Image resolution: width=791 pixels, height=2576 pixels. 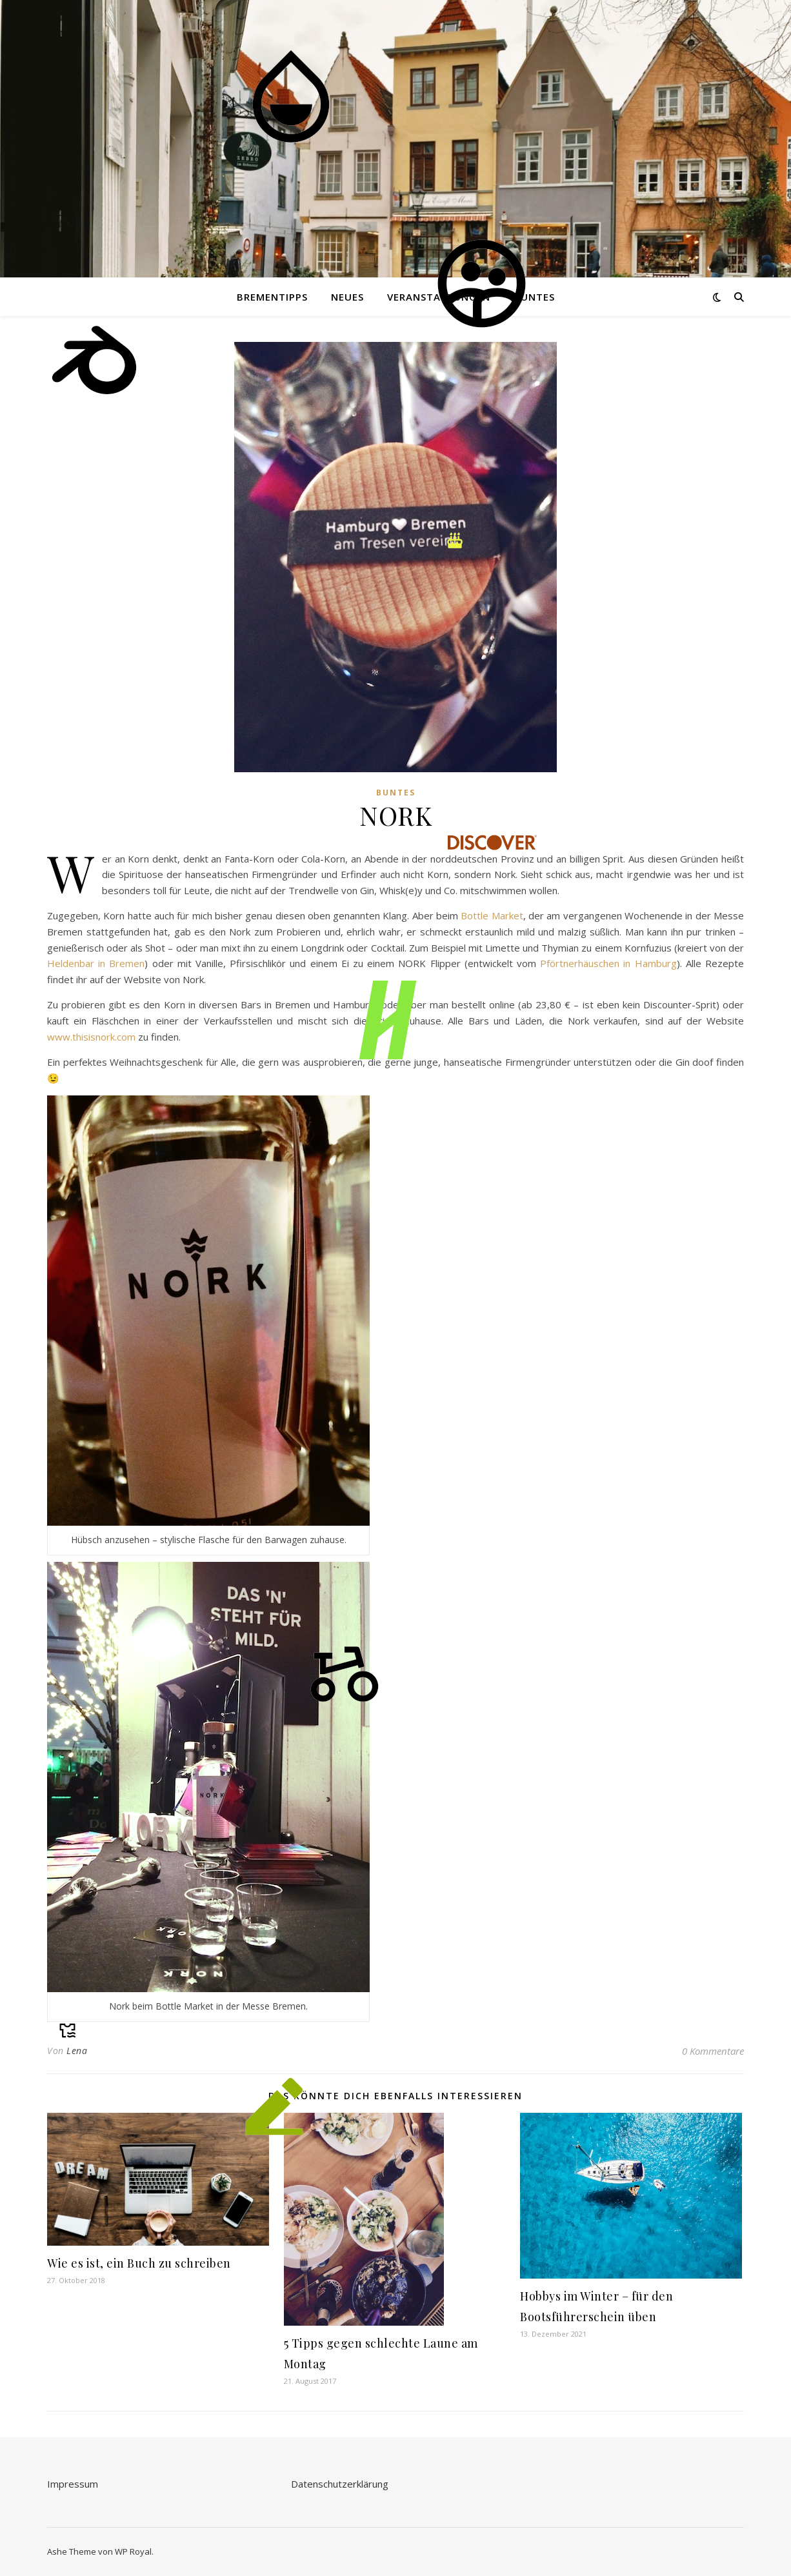 I want to click on pay with Discover card, so click(x=492, y=843).